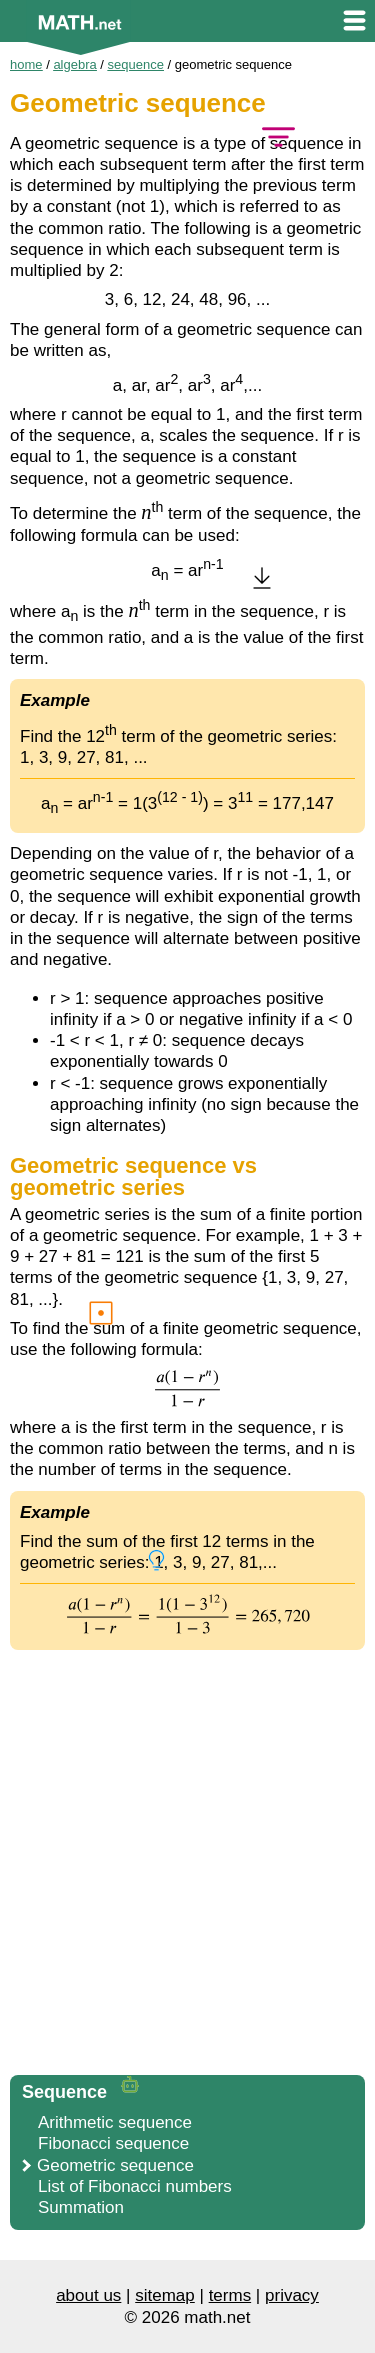 The image size is (375, 2353). What do you see at coordinates (156, 1560) in the screenshot?
I see `view tips or suggestions` at bounding box center [156, 1560].